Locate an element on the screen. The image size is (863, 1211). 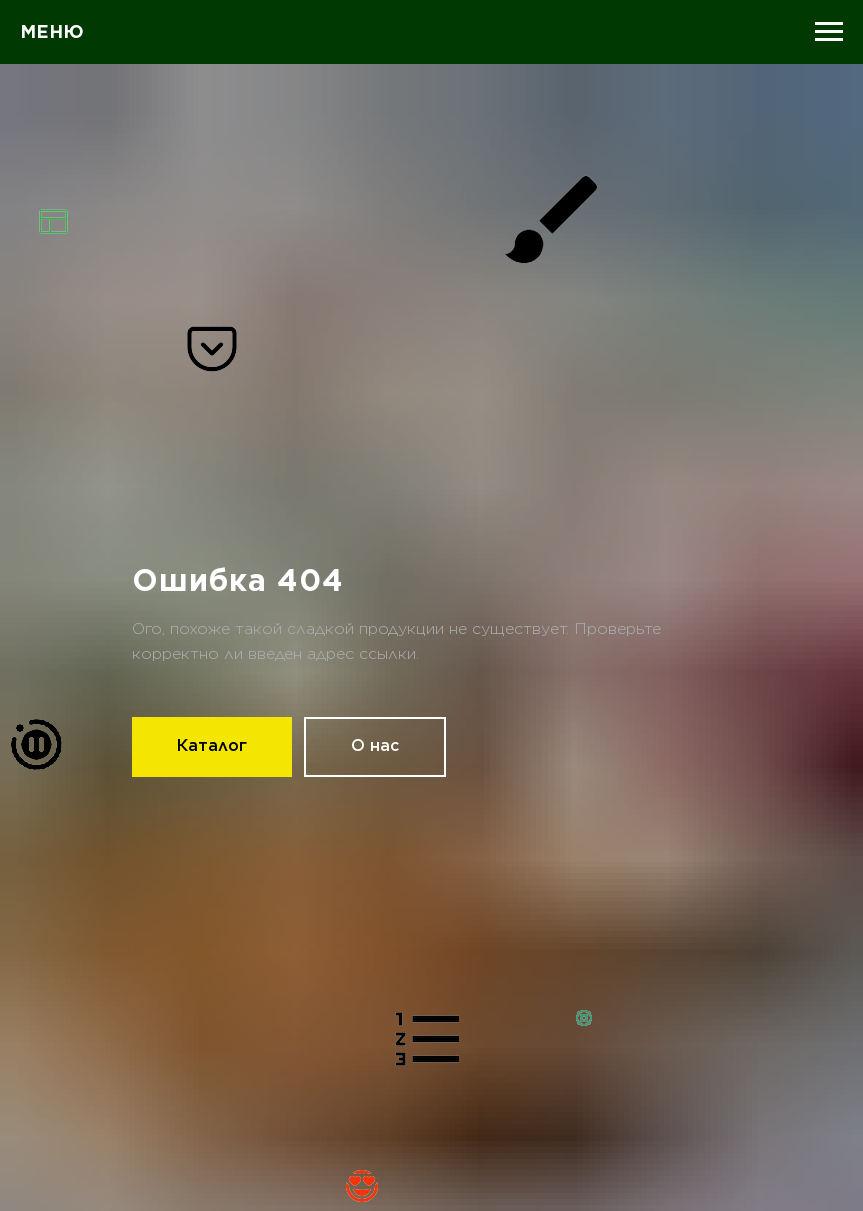
access drawing or painting tools is located at coordinates (553, 219).